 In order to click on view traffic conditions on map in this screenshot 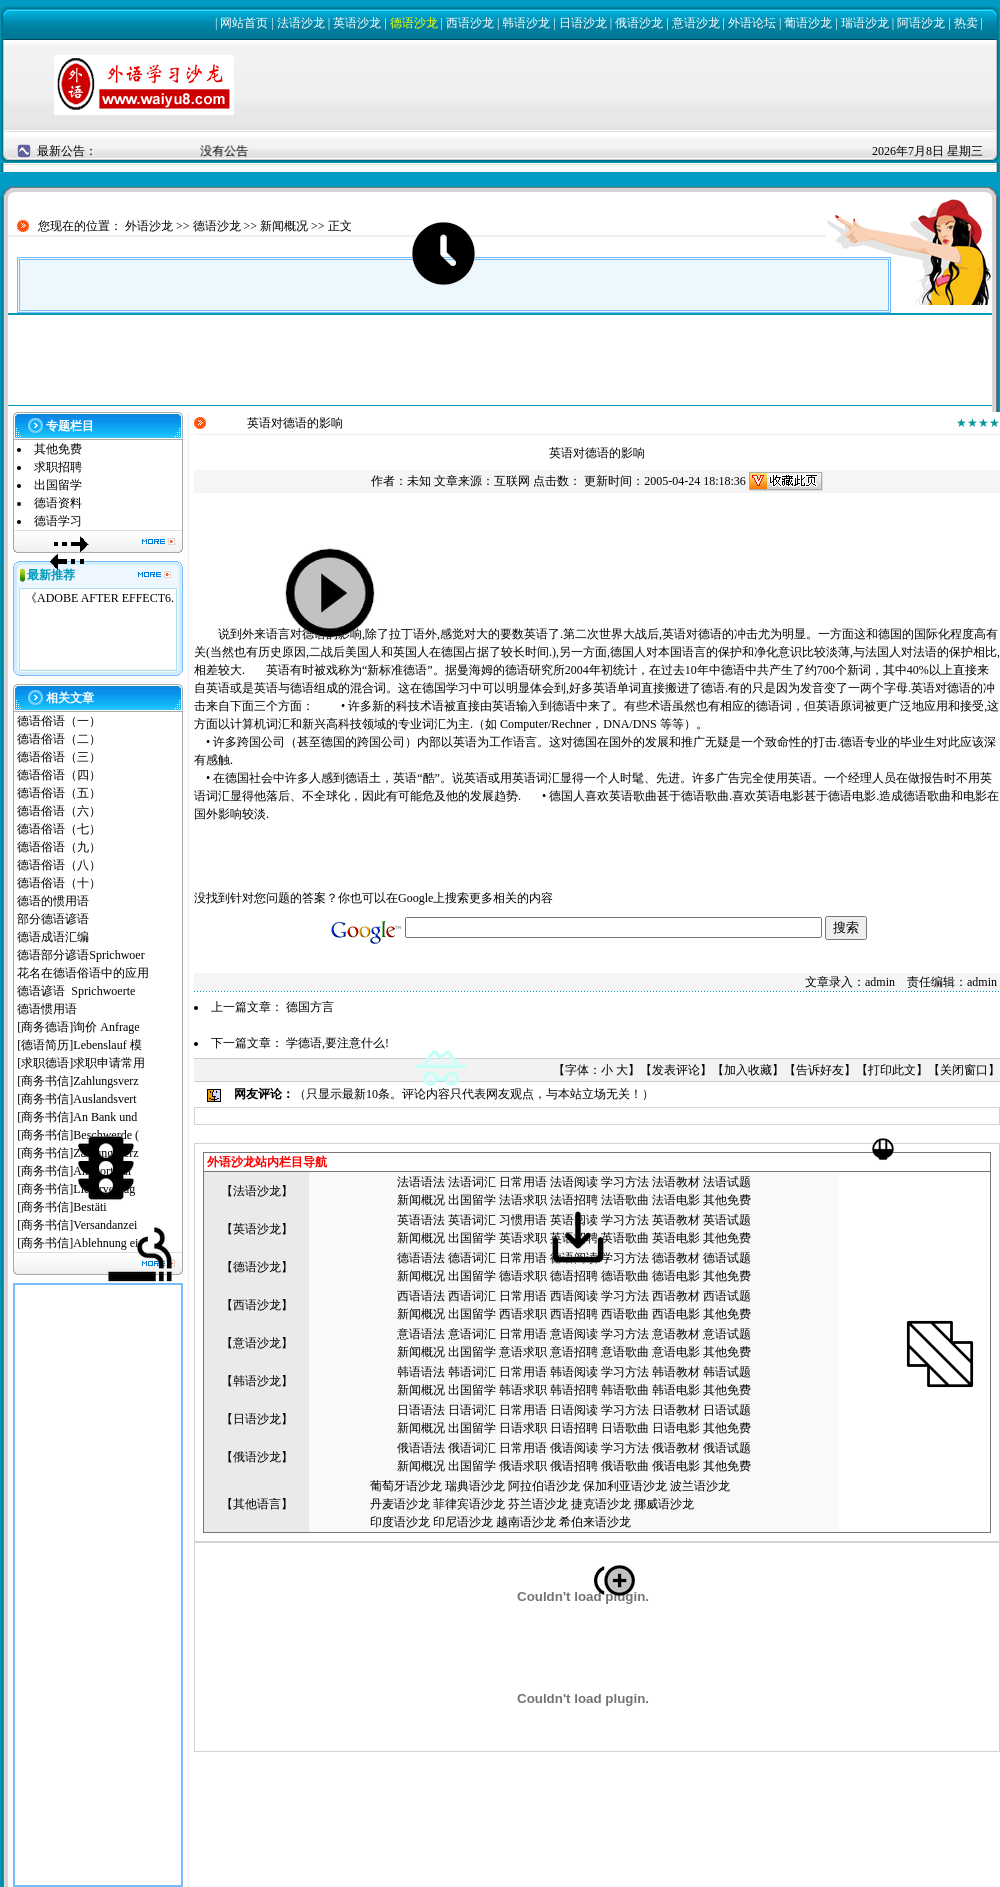, I will do `click(106, 1168)`.